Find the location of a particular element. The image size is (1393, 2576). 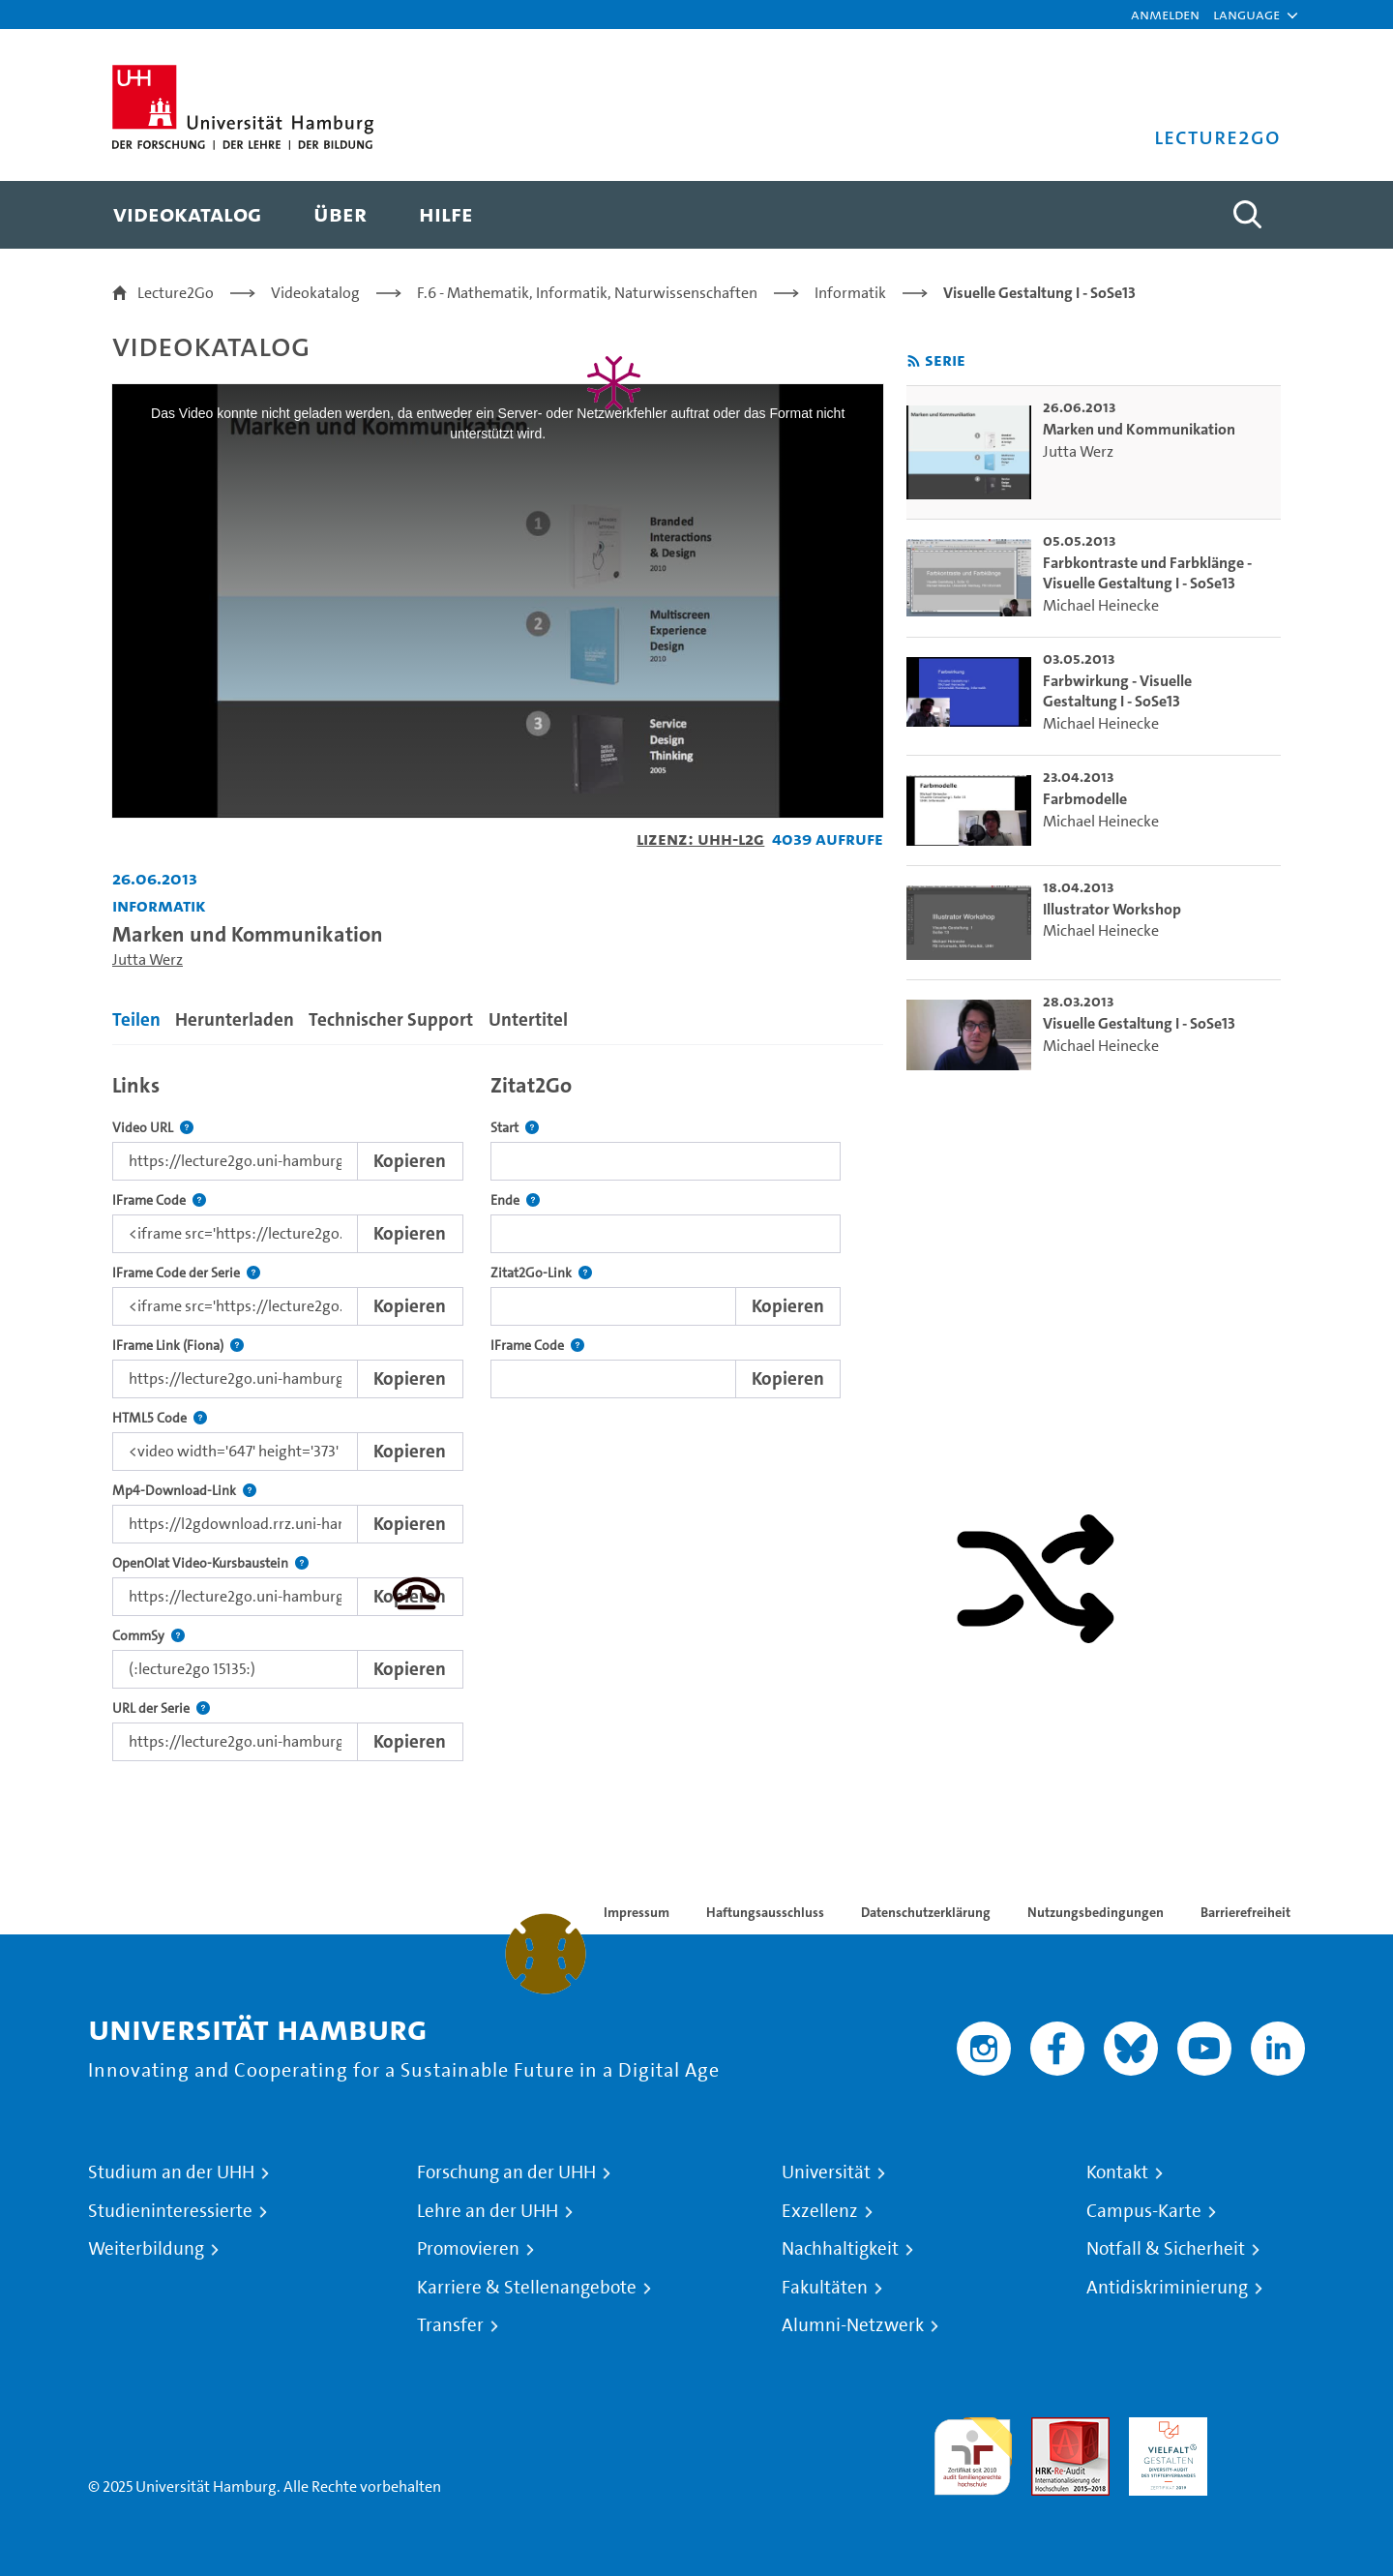

view baseball scores or stats is located at coordinates (546, 1954).